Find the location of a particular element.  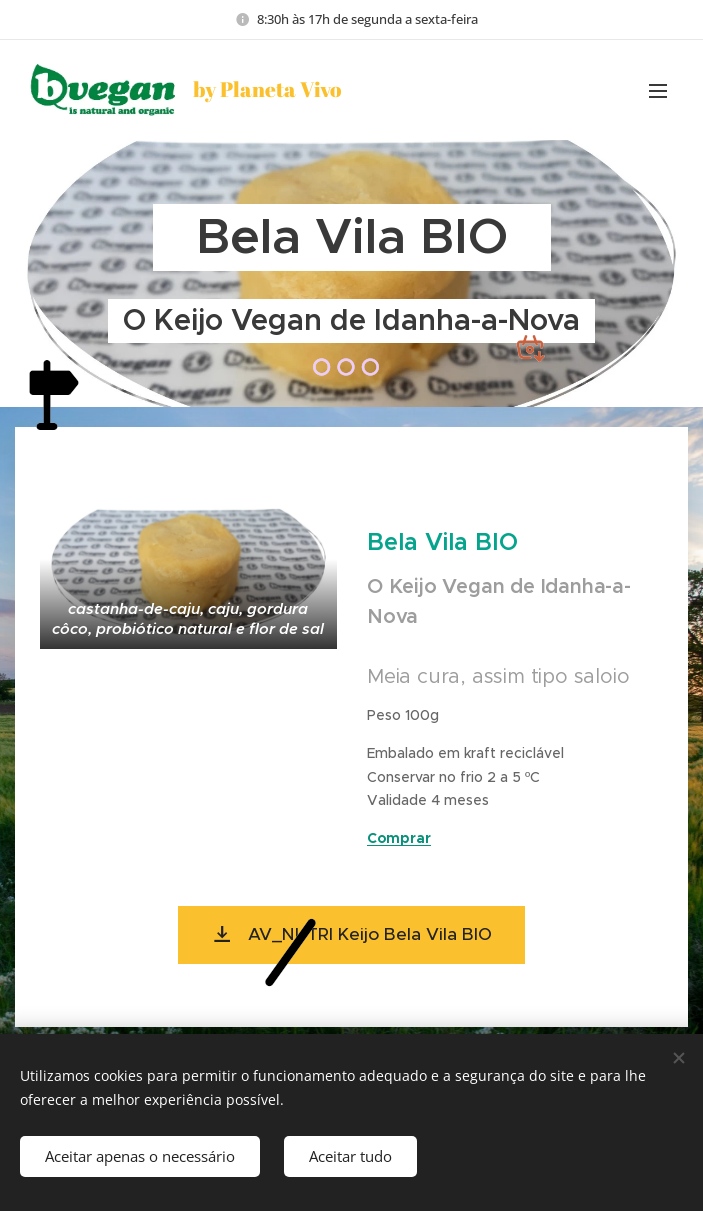

indicates a disabled or unavailable feature is located at coordinates (290, 952).